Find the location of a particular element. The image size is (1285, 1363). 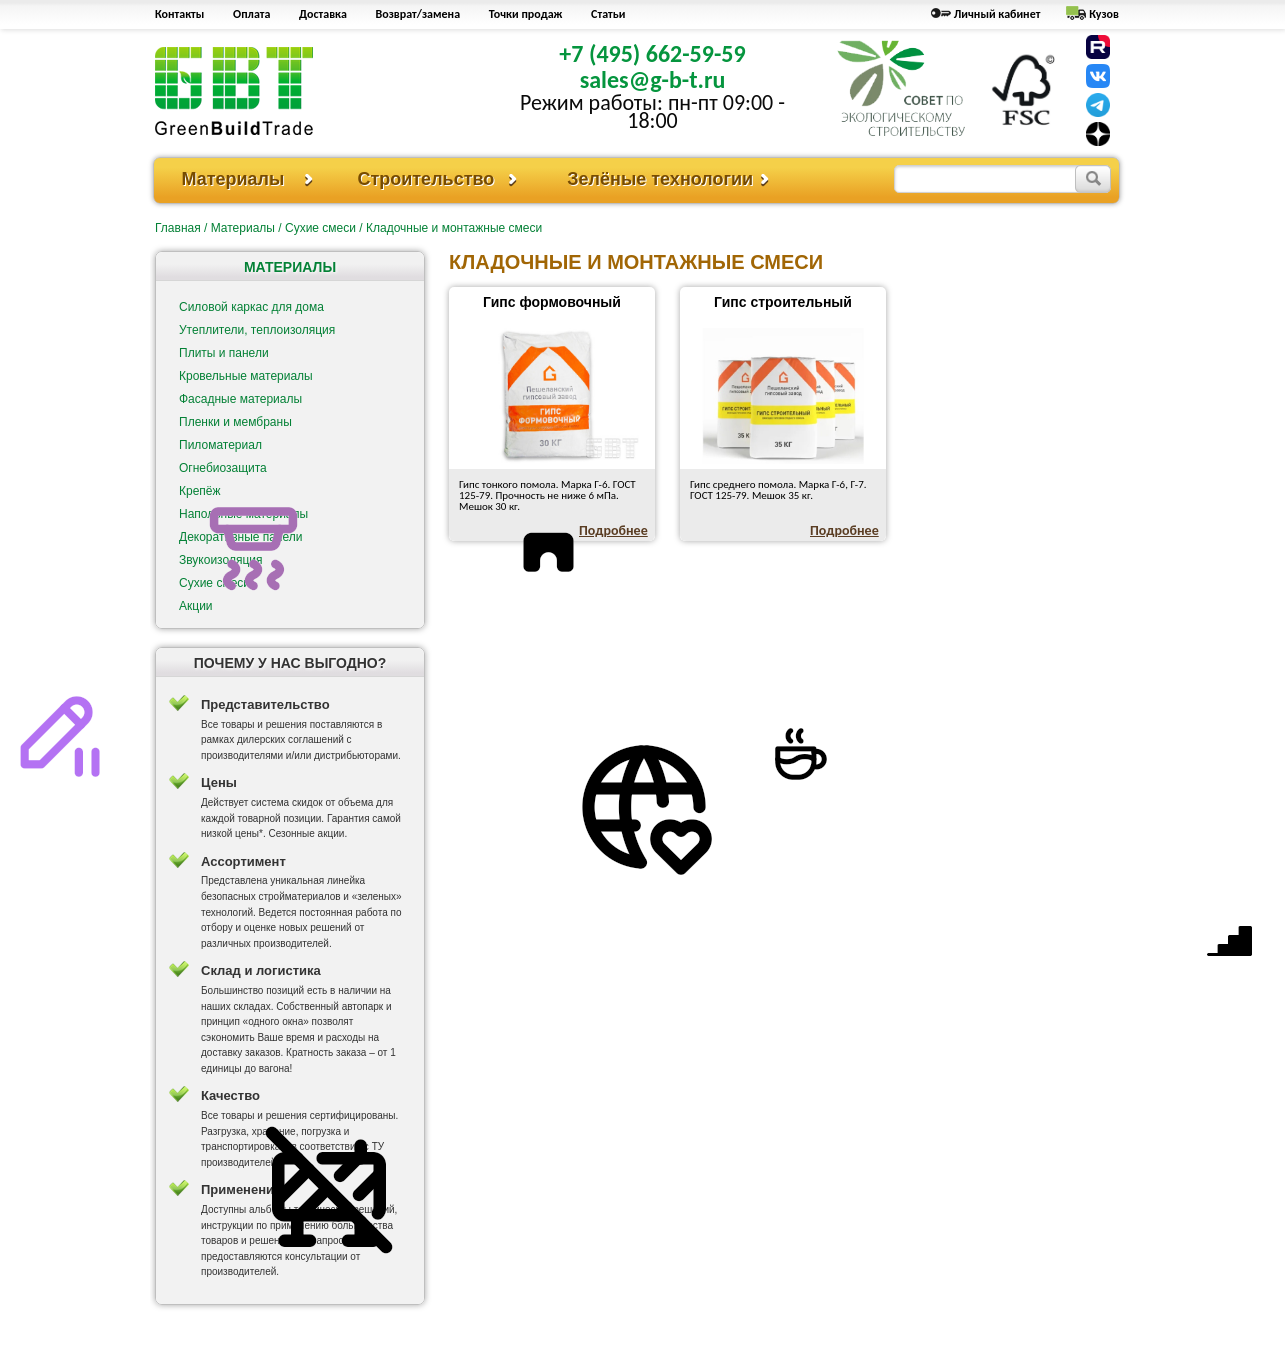

disable road barrier or construction zone is located at coordinates (329, 1190).